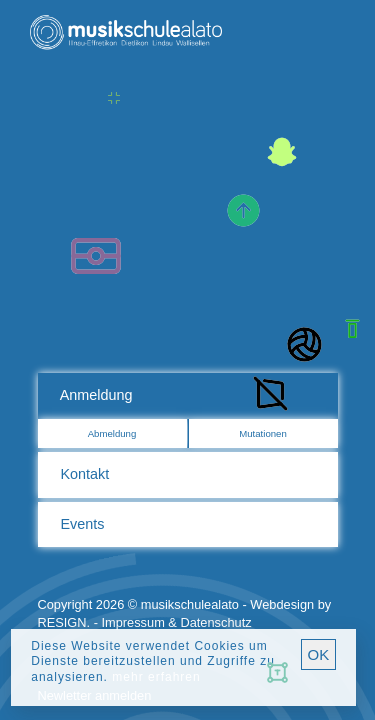 The image size is (375, 720). What do you see at coordinates (114, 98) in the screenshot?
I see `exit fullscreen mode` at bounding box center [114, 98].